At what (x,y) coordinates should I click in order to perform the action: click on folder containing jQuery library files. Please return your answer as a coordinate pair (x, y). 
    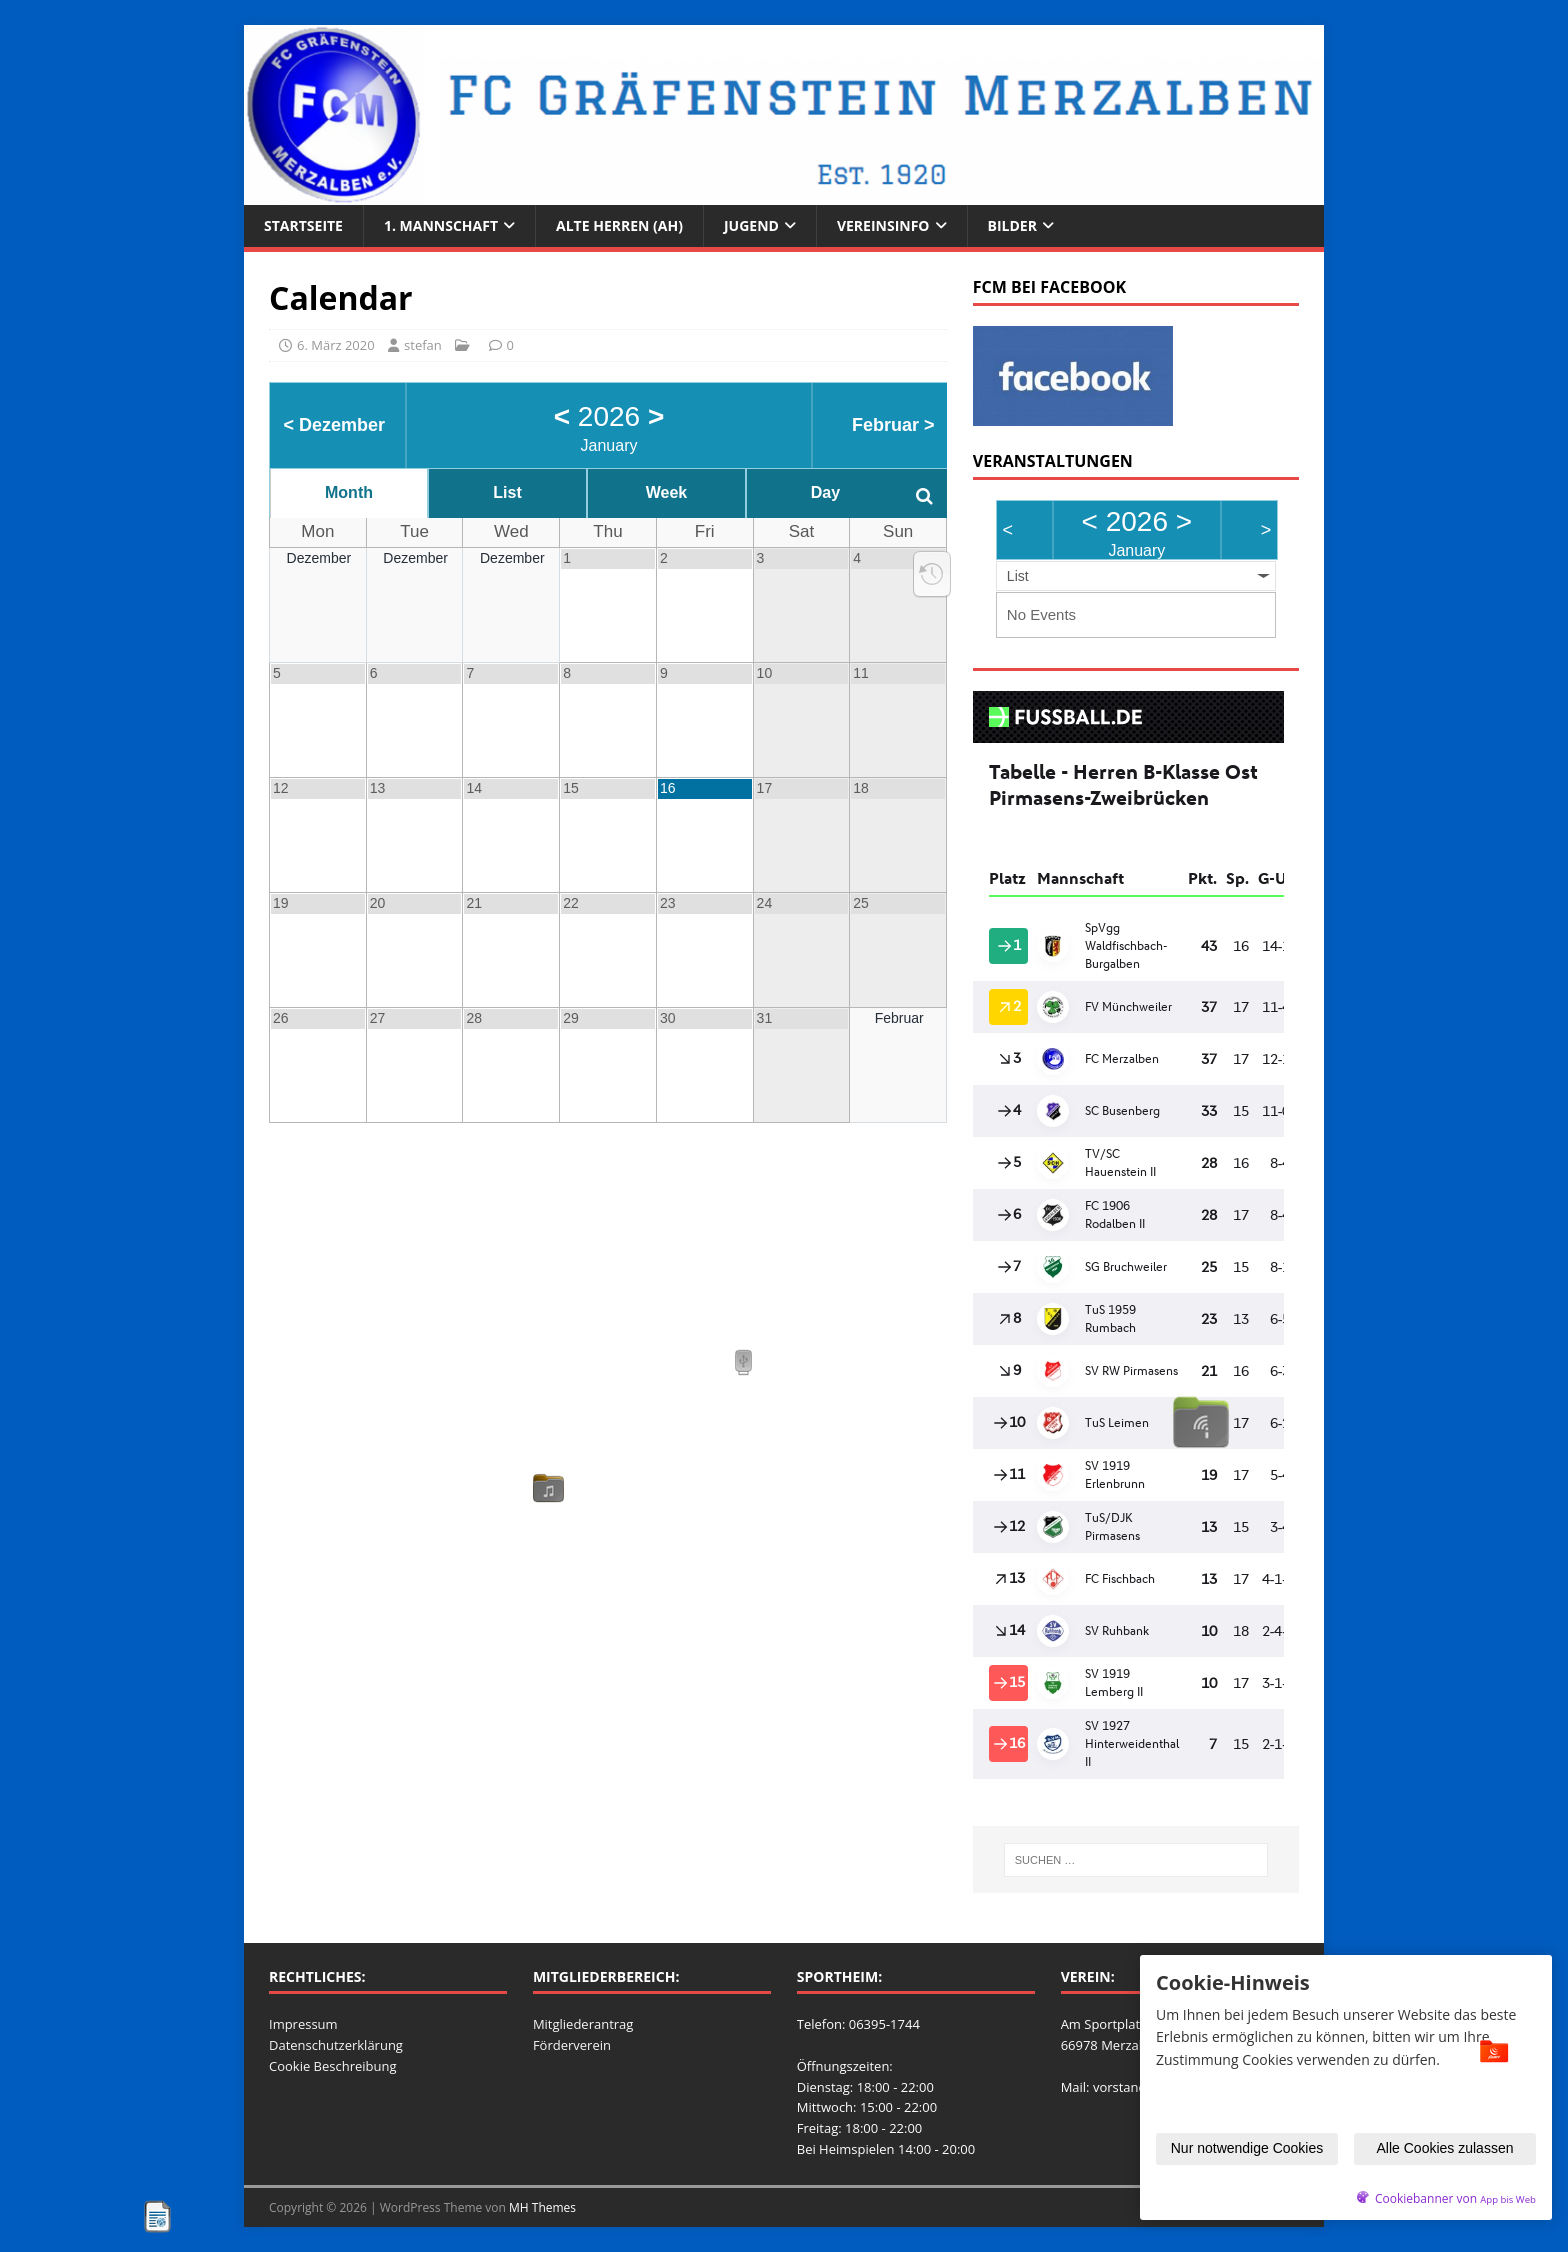
    Looking at the image, I should click on (1494, 2052).